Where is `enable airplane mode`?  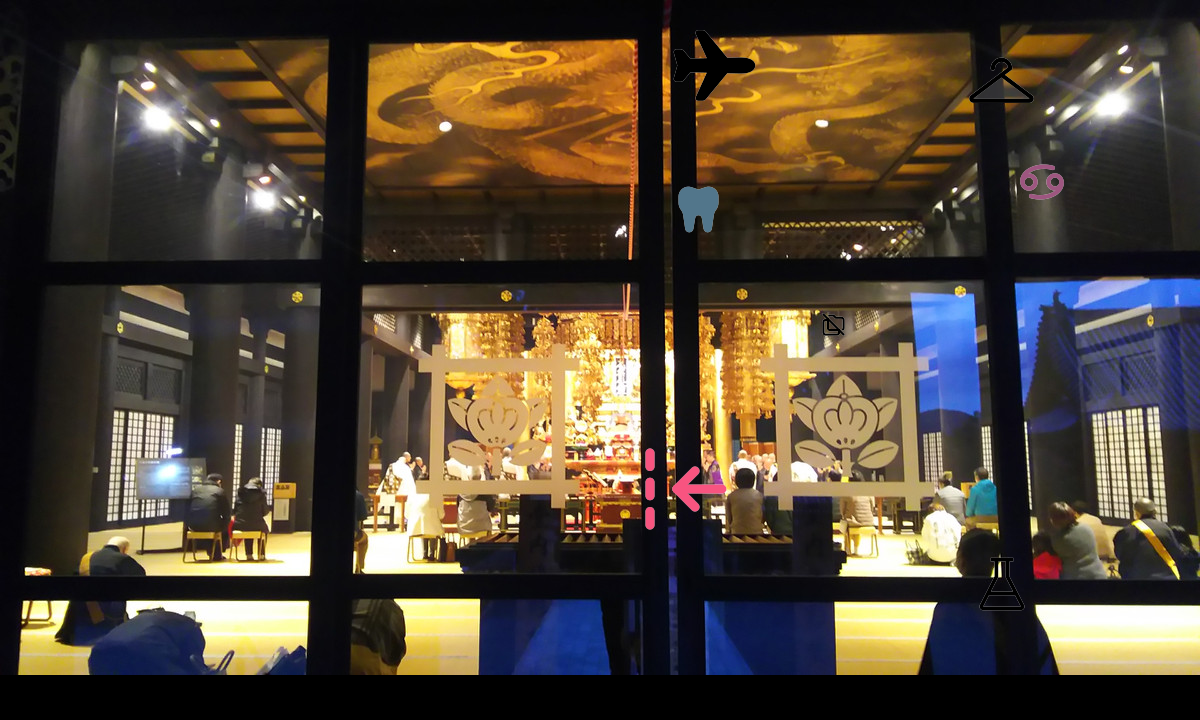 enable airplane mode is located at coordinates (714, 65).